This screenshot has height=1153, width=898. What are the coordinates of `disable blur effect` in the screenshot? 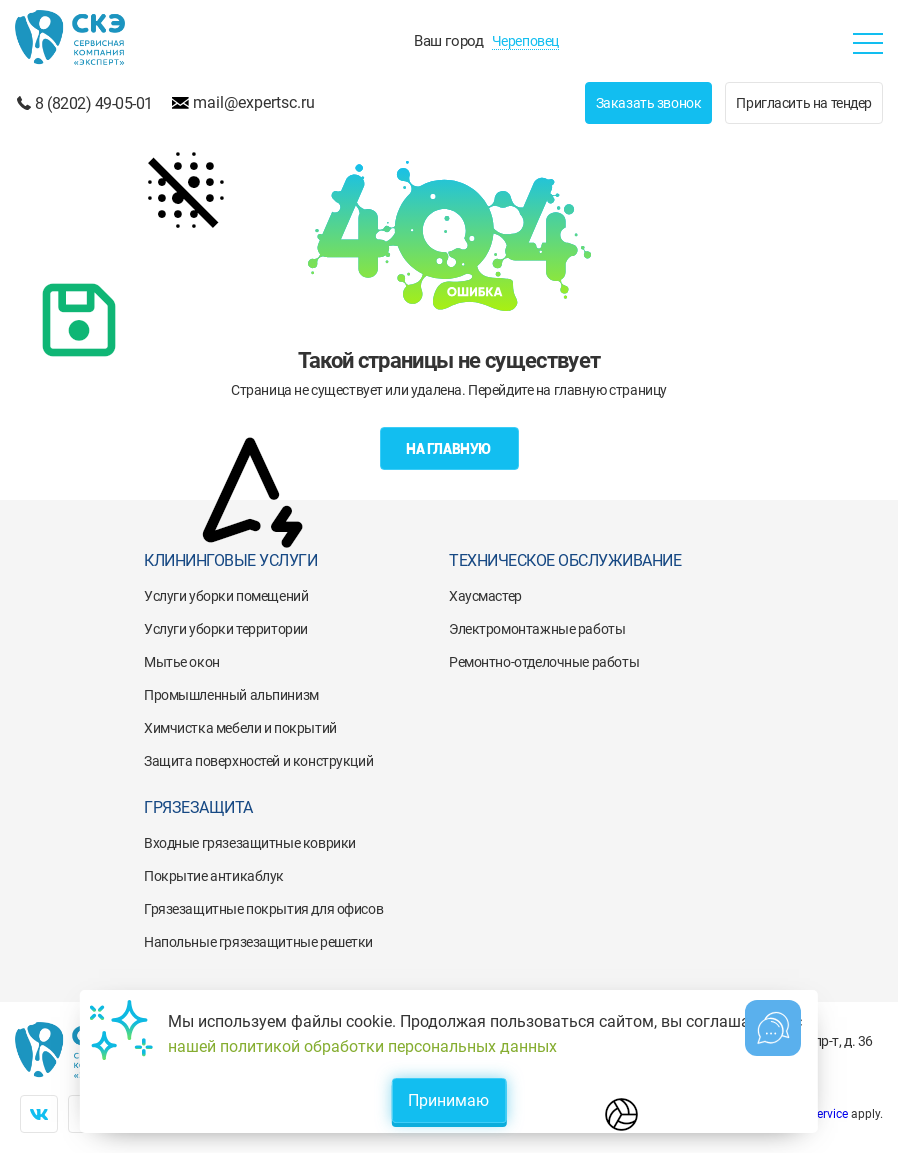 It's located at (186, 190).